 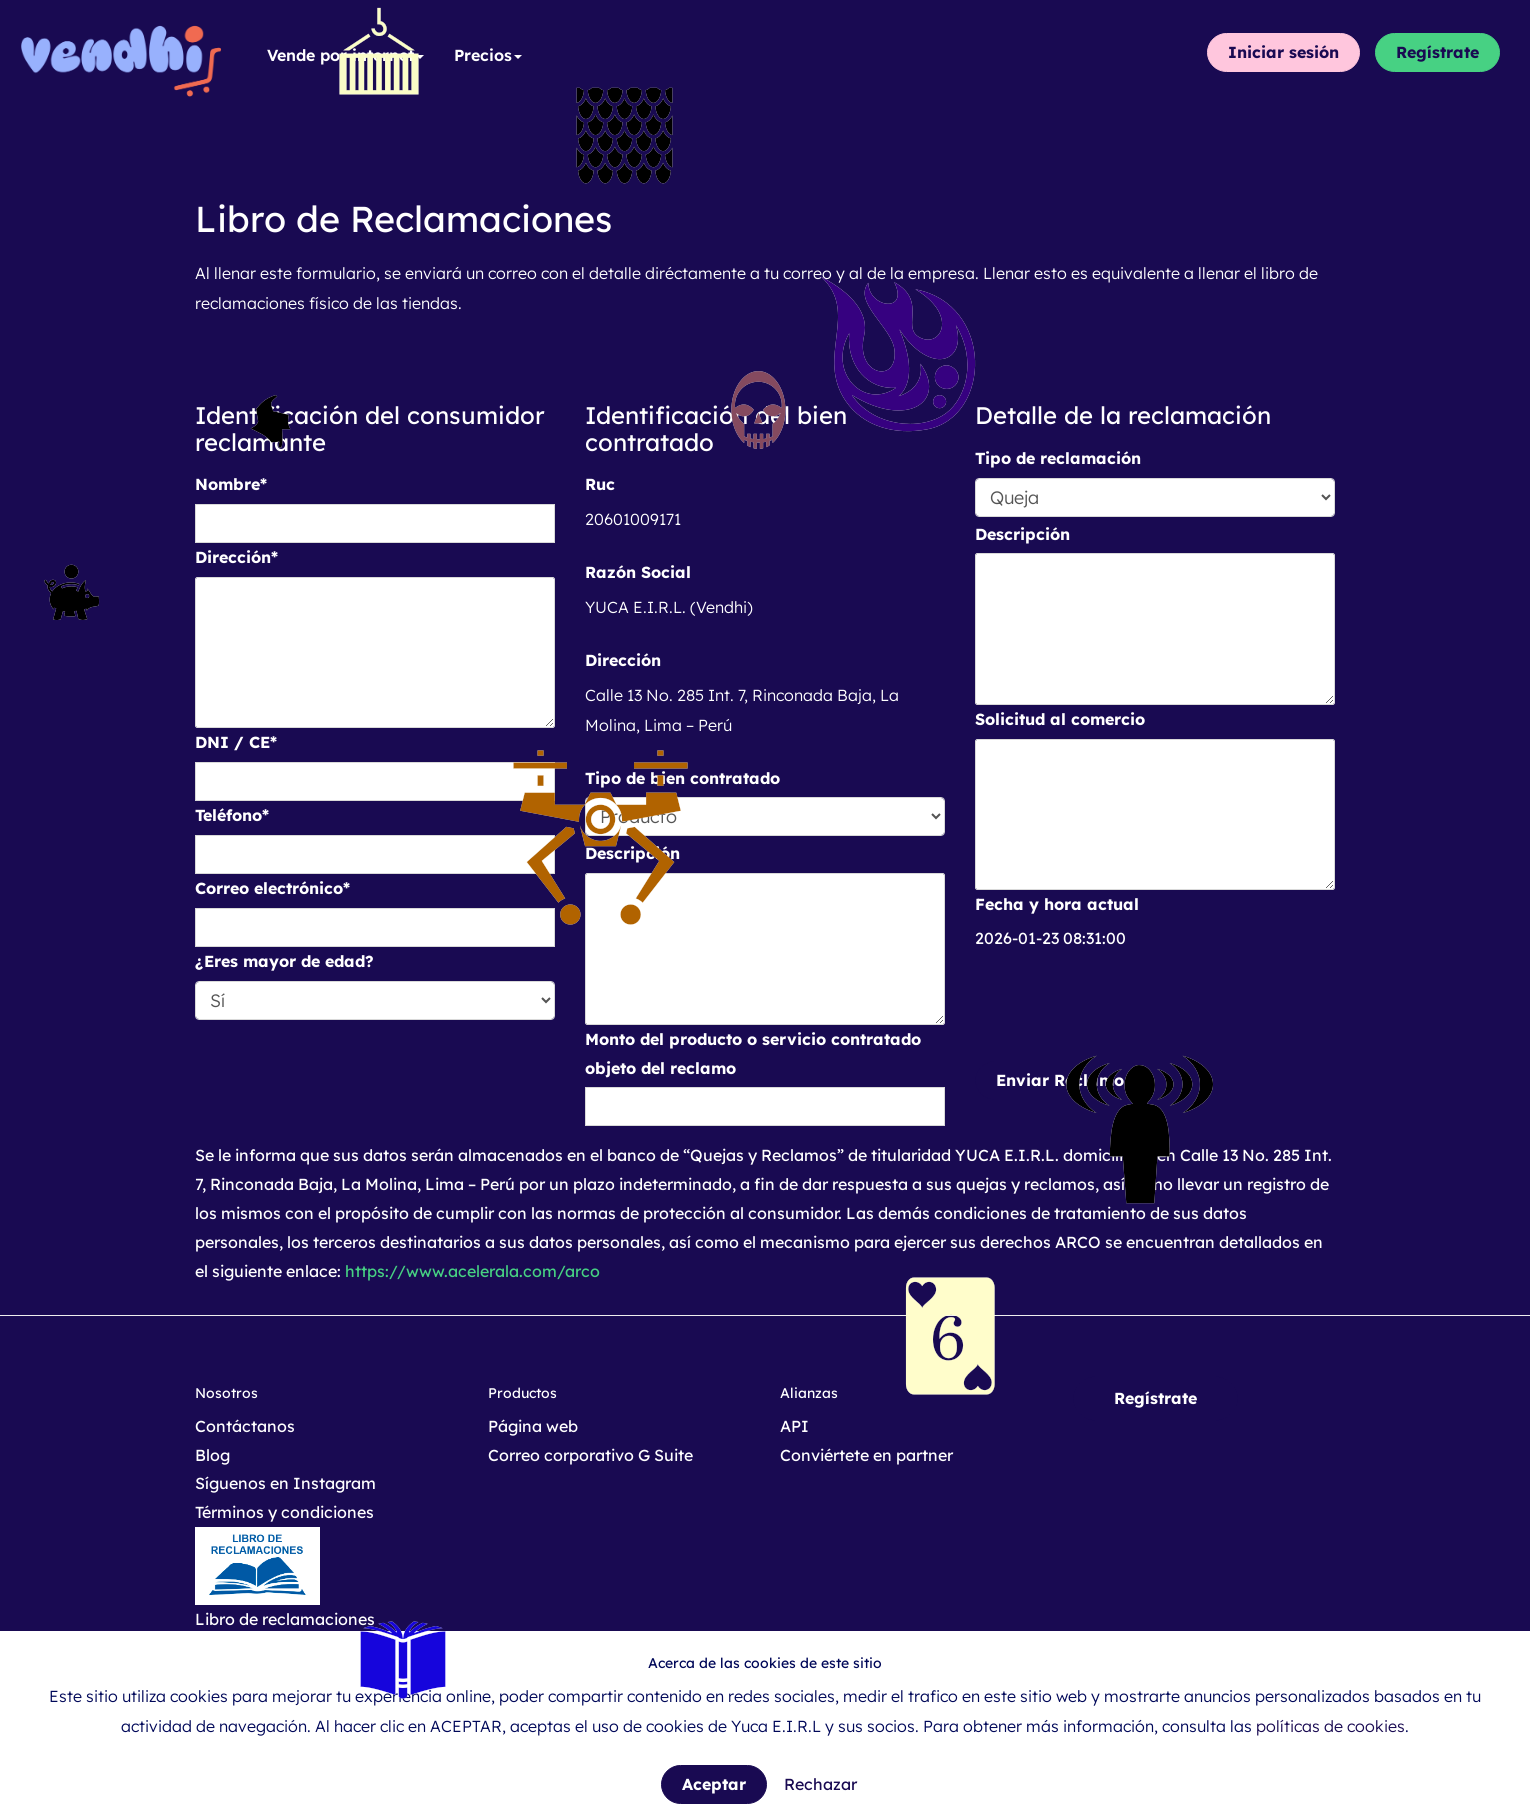 I want to click on indicates fish or aquatic creature in a game inventory, so click(x=624, y=135).